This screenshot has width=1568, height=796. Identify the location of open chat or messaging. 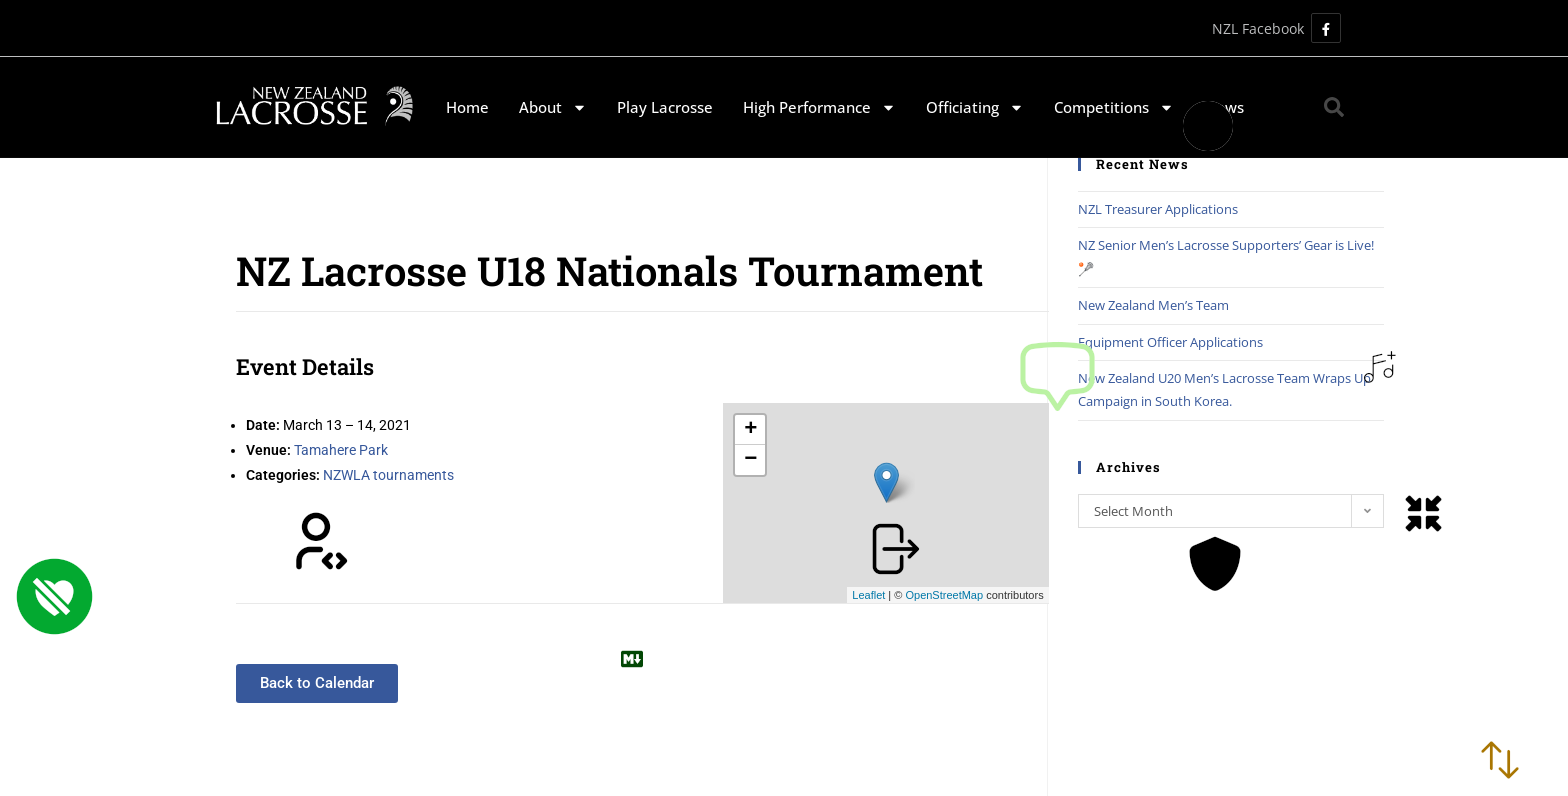
(1057, 376).